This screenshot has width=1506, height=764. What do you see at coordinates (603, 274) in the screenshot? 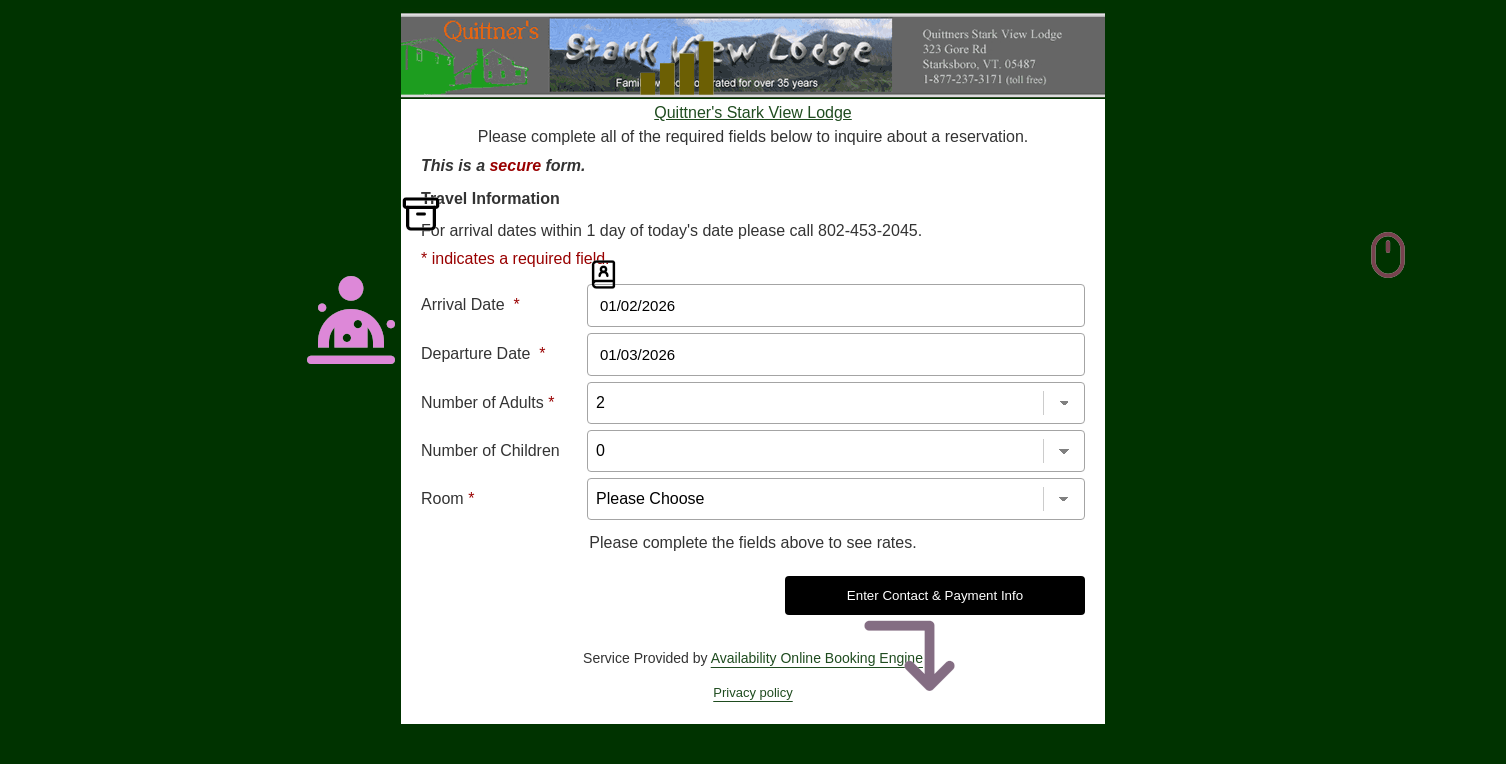
I see `view contact directory` at bounding box center [603, 274].